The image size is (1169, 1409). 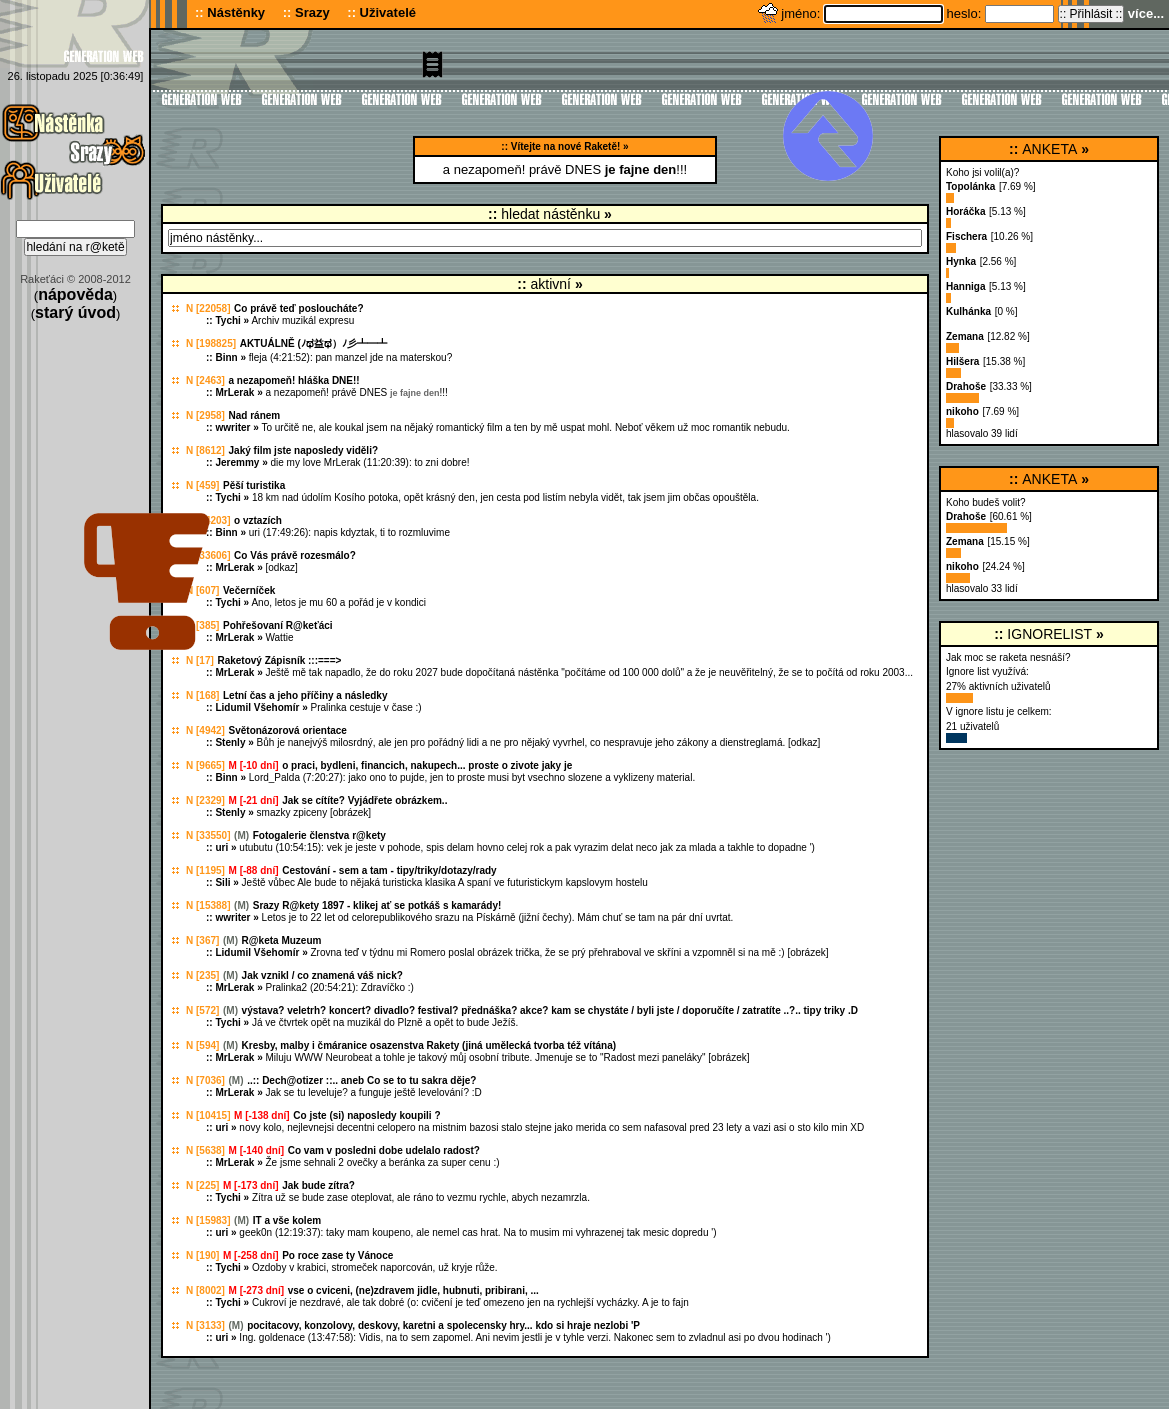 What do you see at coordinates (828, 136) in the screenshot?
I see `open Rock RMS church management app` at bounding box center [828, 136].